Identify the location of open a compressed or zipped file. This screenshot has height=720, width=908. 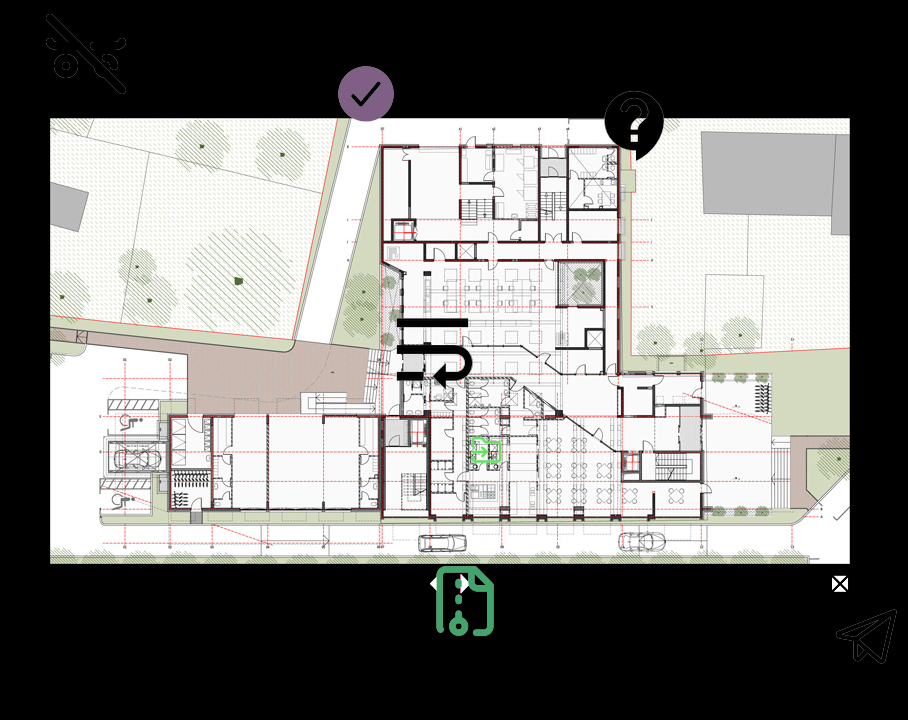
(465, 601).